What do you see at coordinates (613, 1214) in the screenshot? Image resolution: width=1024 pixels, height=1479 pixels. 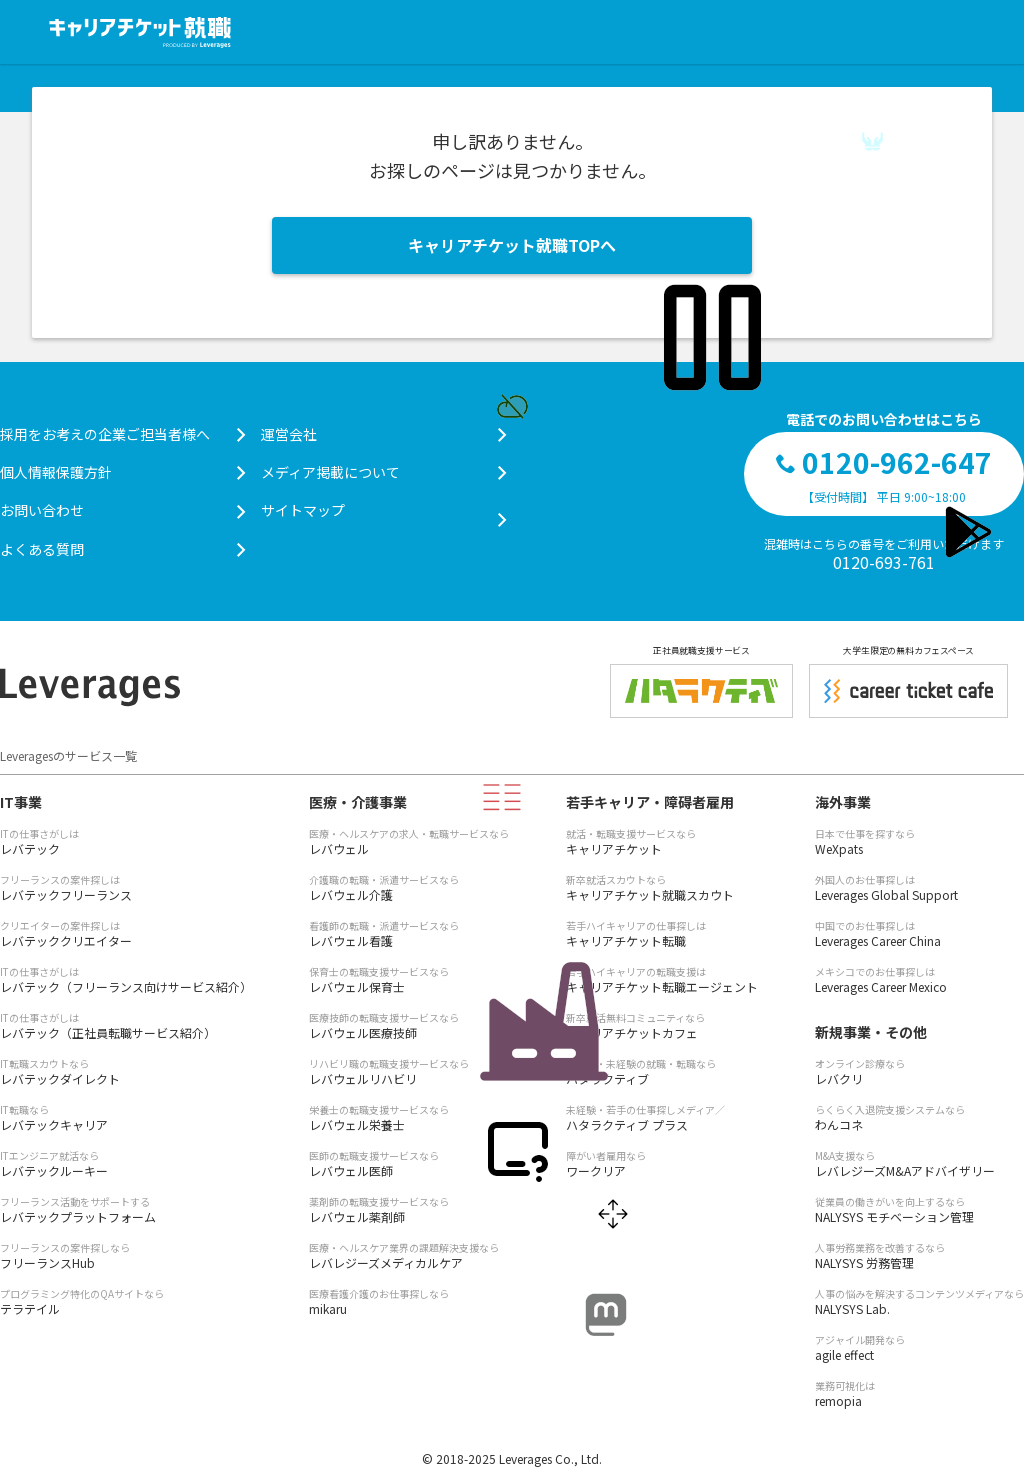 I see `expand content in all directions` at bounding box center [613, 1214].